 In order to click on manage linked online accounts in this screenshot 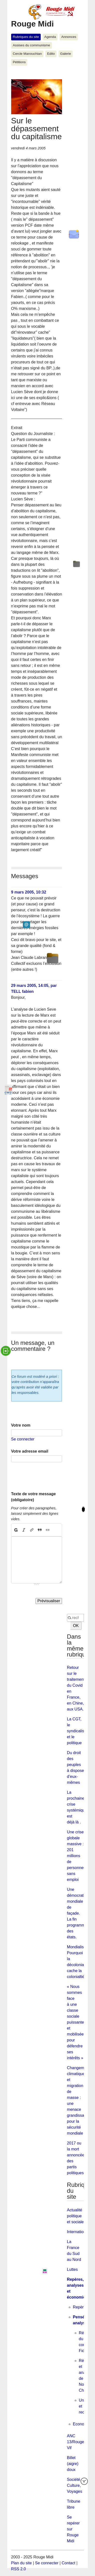, I will do `click(26, 924)`.